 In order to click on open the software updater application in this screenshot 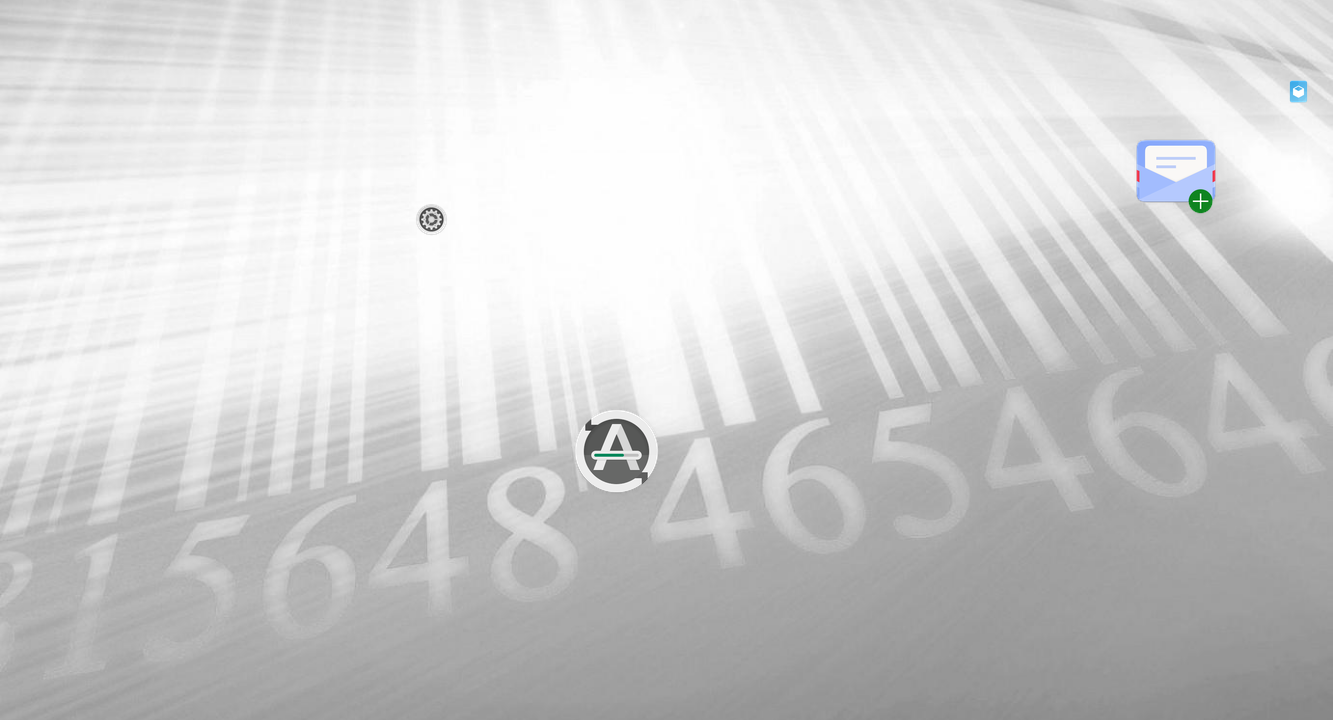, I will do `click(616, 451)`.